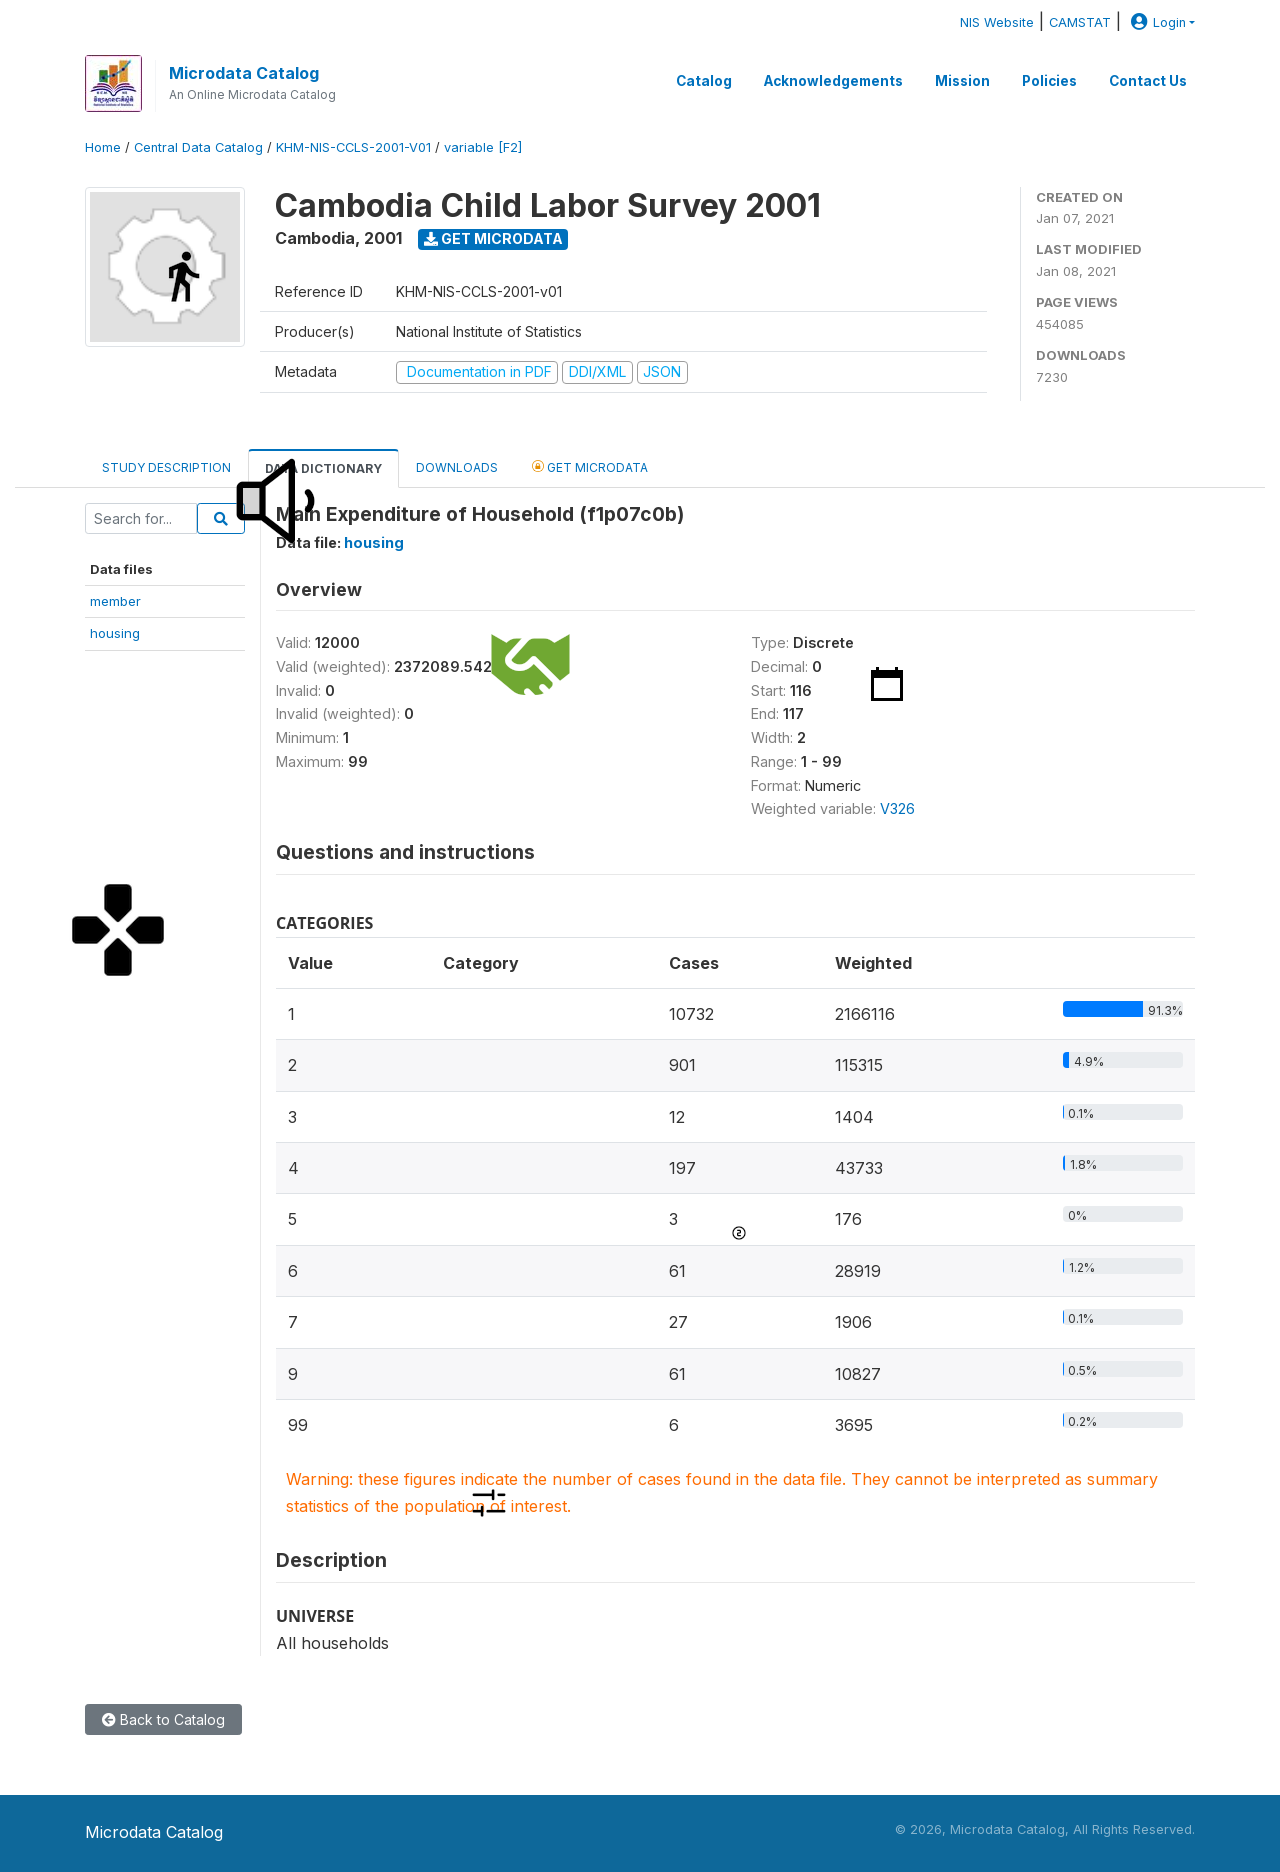  I want to click on volume set to low level, so click(282, 501).